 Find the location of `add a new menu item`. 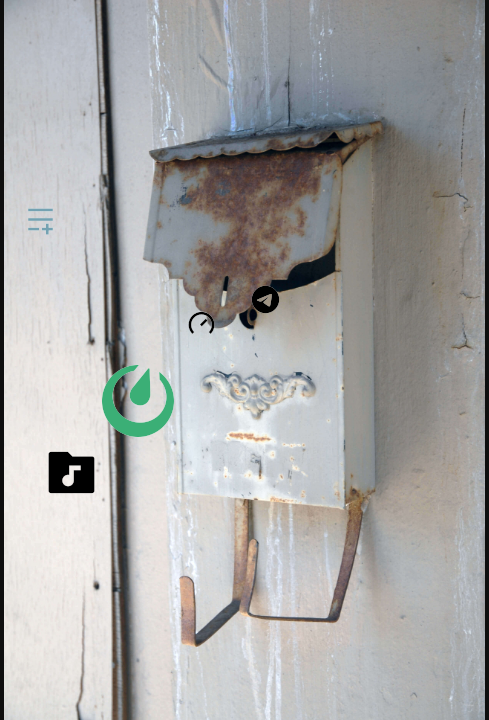

add a new menu item is located at coordinates (40, 219).